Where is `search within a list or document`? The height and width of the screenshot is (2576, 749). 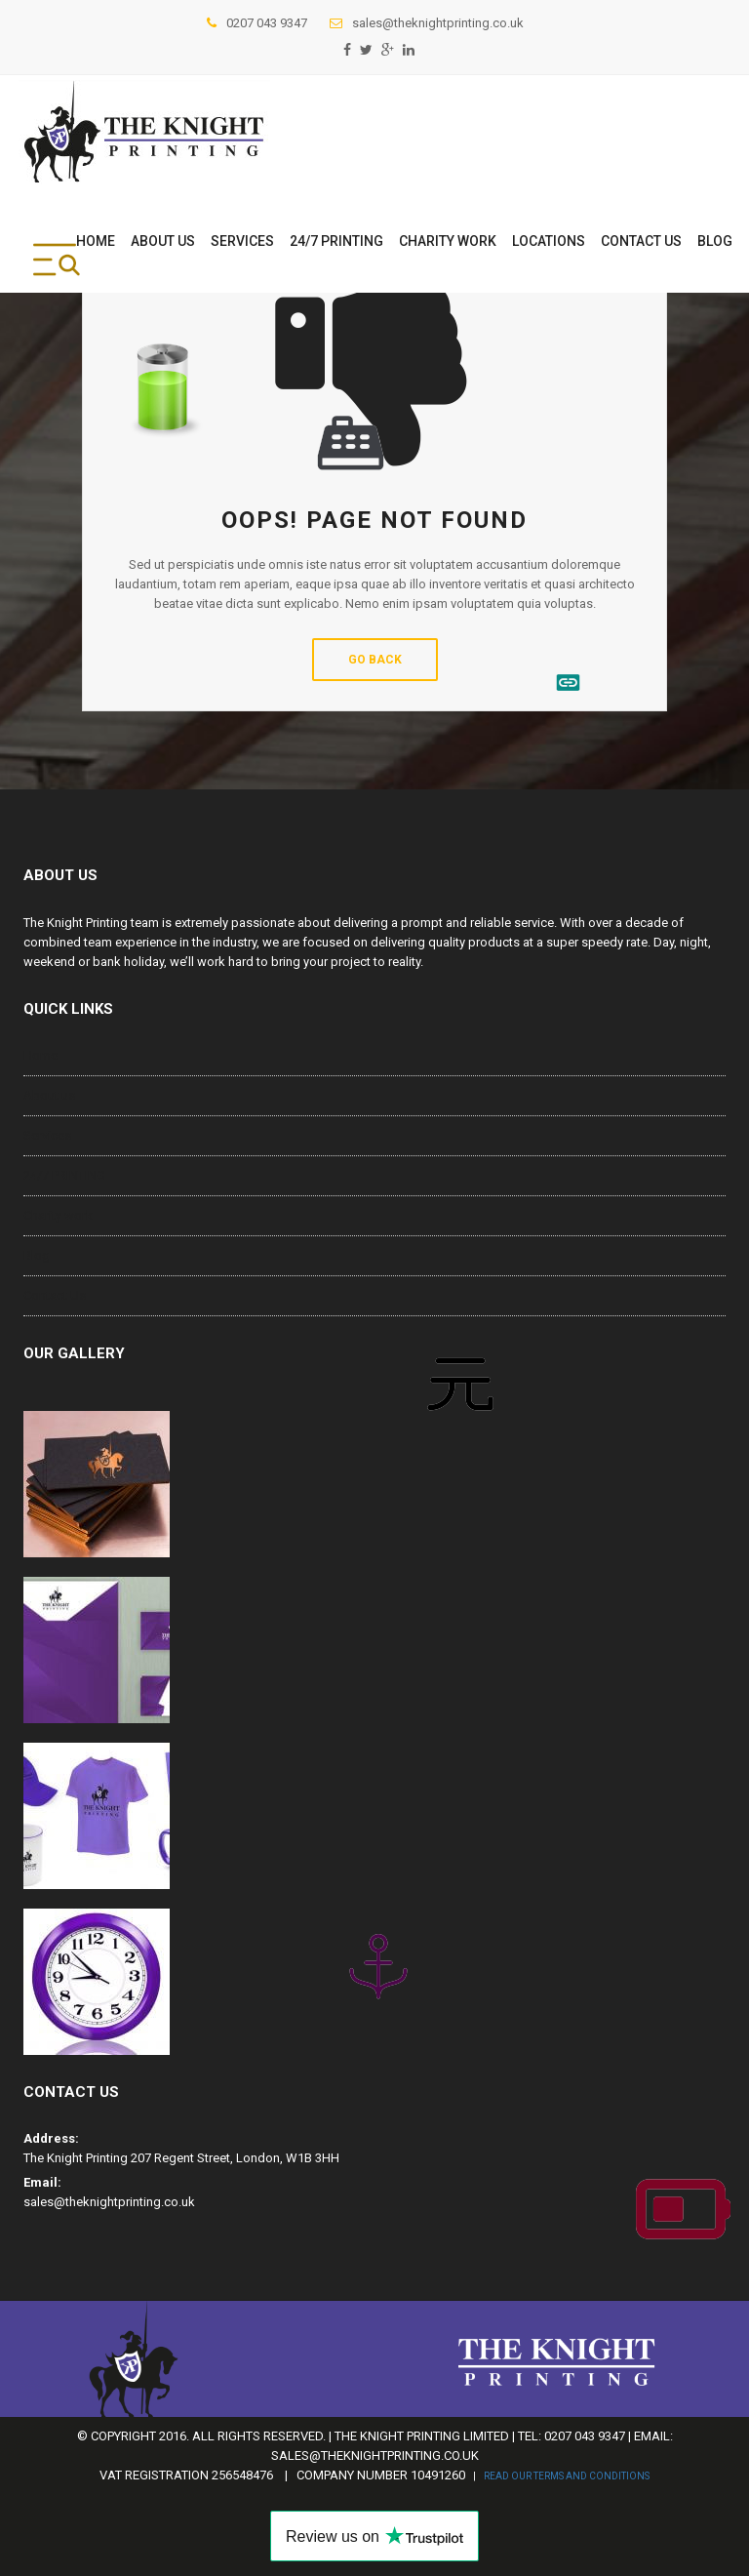
search within a list or document is located at coordinates (55, 260).